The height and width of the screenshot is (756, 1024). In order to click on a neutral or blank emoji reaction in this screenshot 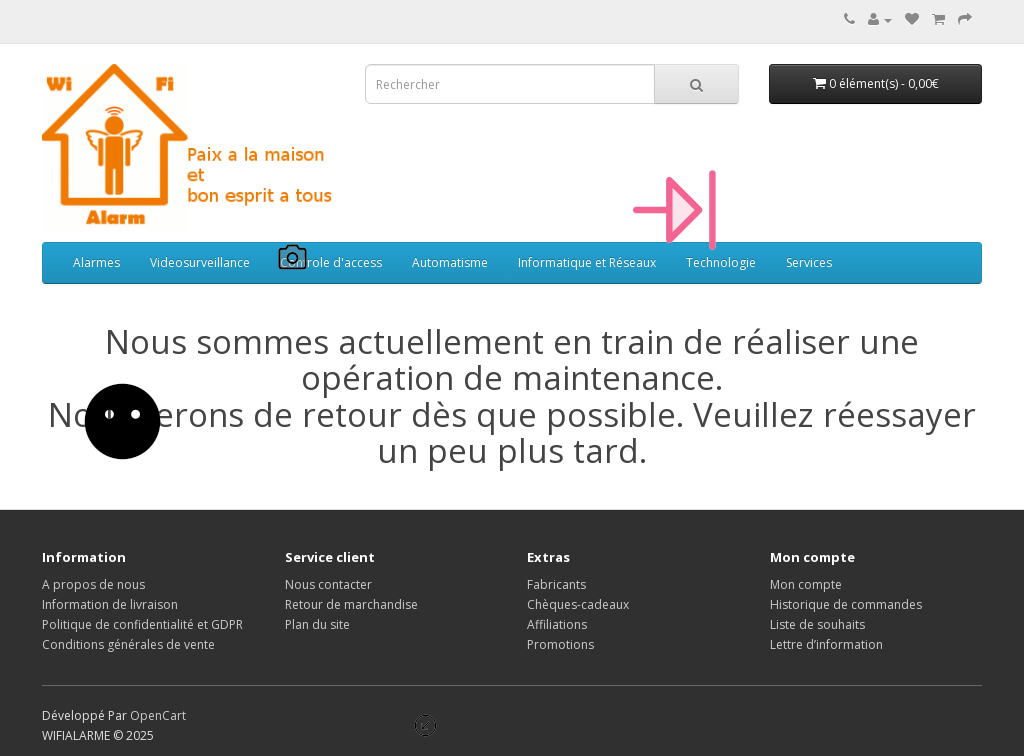, I will do `click(122, 421)`.